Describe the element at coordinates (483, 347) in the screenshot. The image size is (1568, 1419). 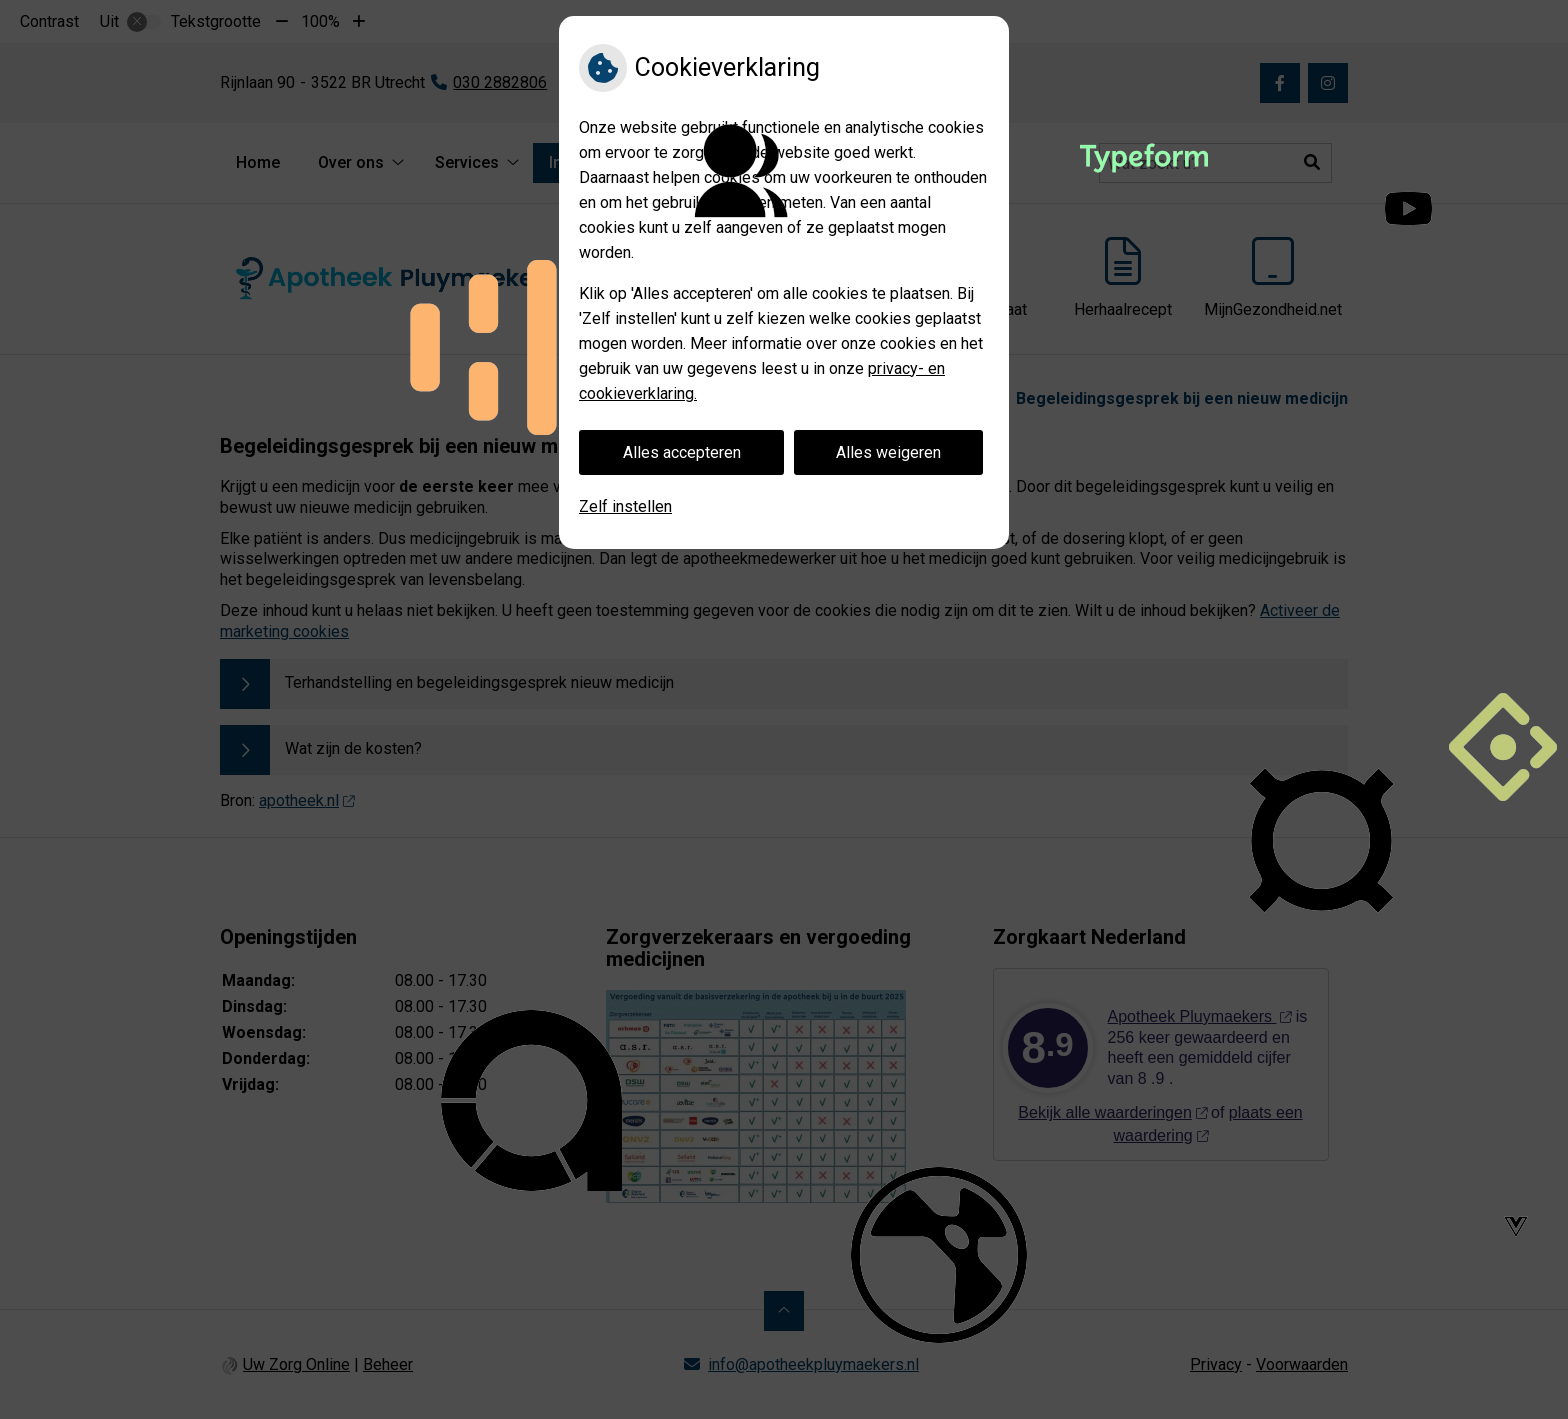
I see `open hyperskill learning platform` at that location.